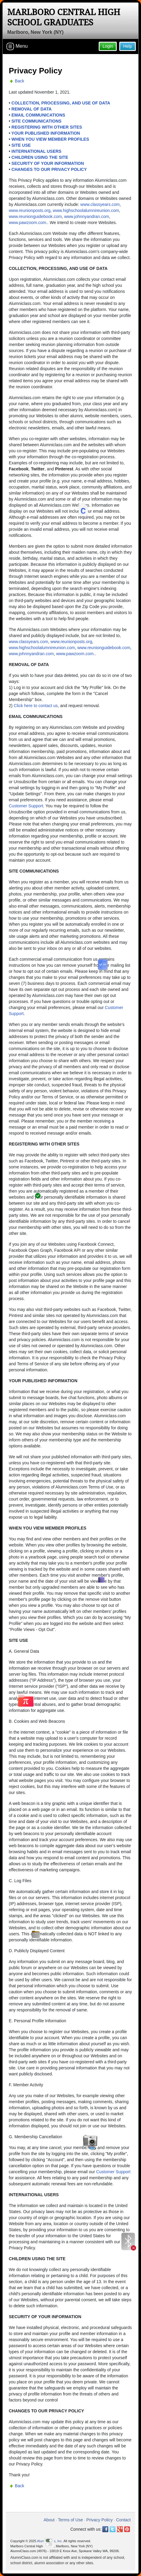 The image size is (141, 2576). I want to click on a C programming language source file, so click(83, 509).